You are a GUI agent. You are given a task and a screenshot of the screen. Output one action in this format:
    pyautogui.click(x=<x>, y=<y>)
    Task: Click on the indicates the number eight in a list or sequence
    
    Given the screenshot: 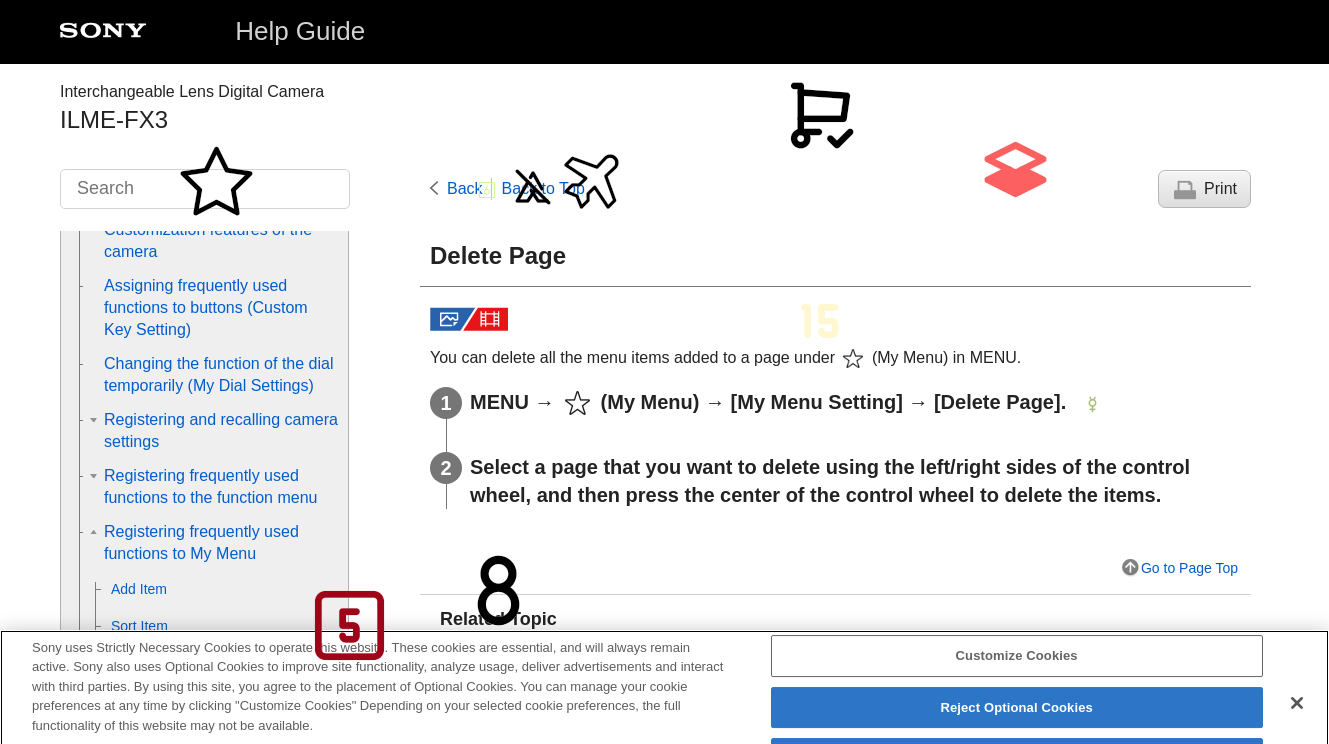 What is the action you would take?
    pyautogui.click(x=498, y=590)
    